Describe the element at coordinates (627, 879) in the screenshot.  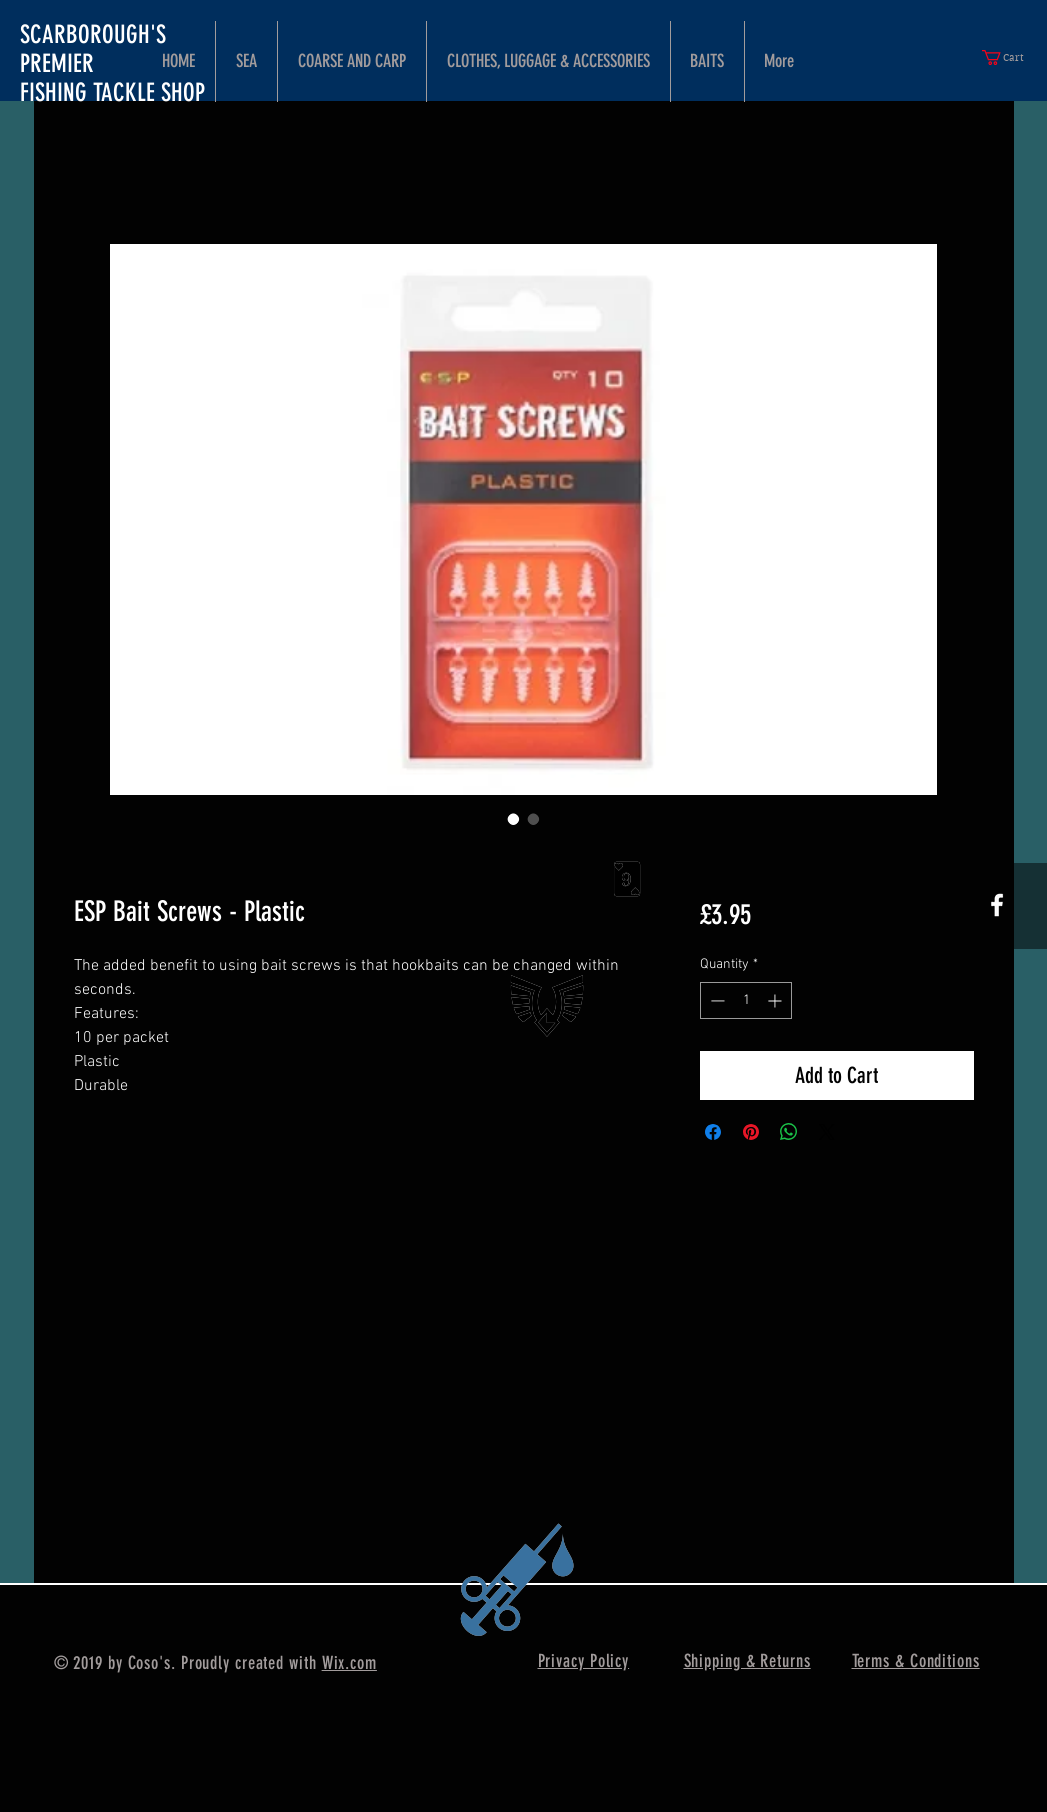
I see `nine of hearts playing card` at that location.